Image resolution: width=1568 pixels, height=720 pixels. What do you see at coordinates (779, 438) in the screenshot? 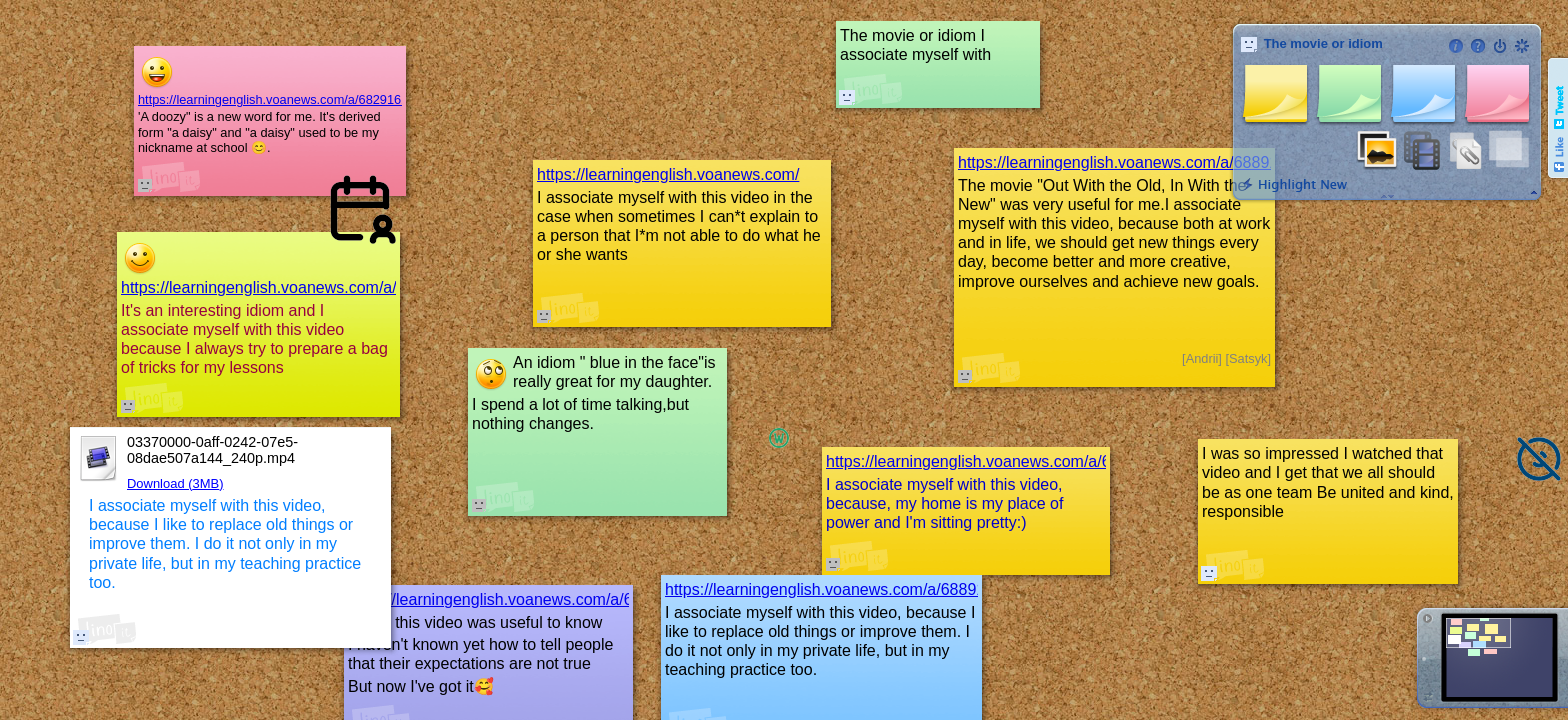
I see `laundry care symbol indicating wash dry setting` at bounding box center [779, 438].